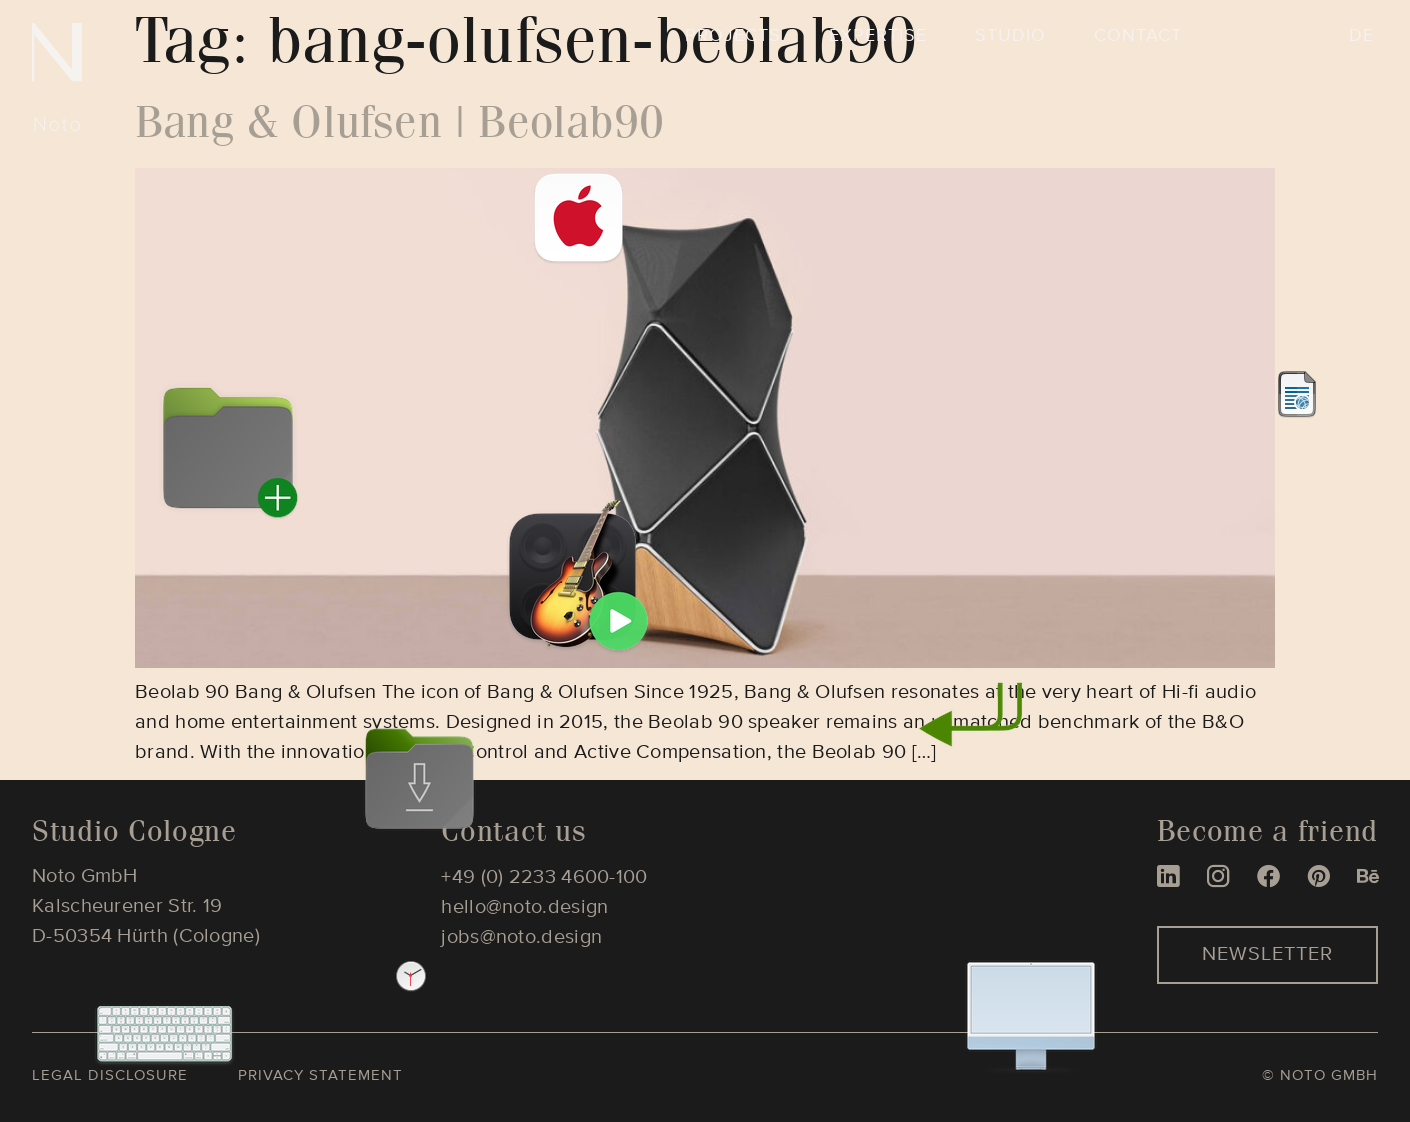 This screenshot has width=1410, height=1122. Describe the element at coordinates (411, 976) in the screenshot. I see `open recently accessed documents` at that location.